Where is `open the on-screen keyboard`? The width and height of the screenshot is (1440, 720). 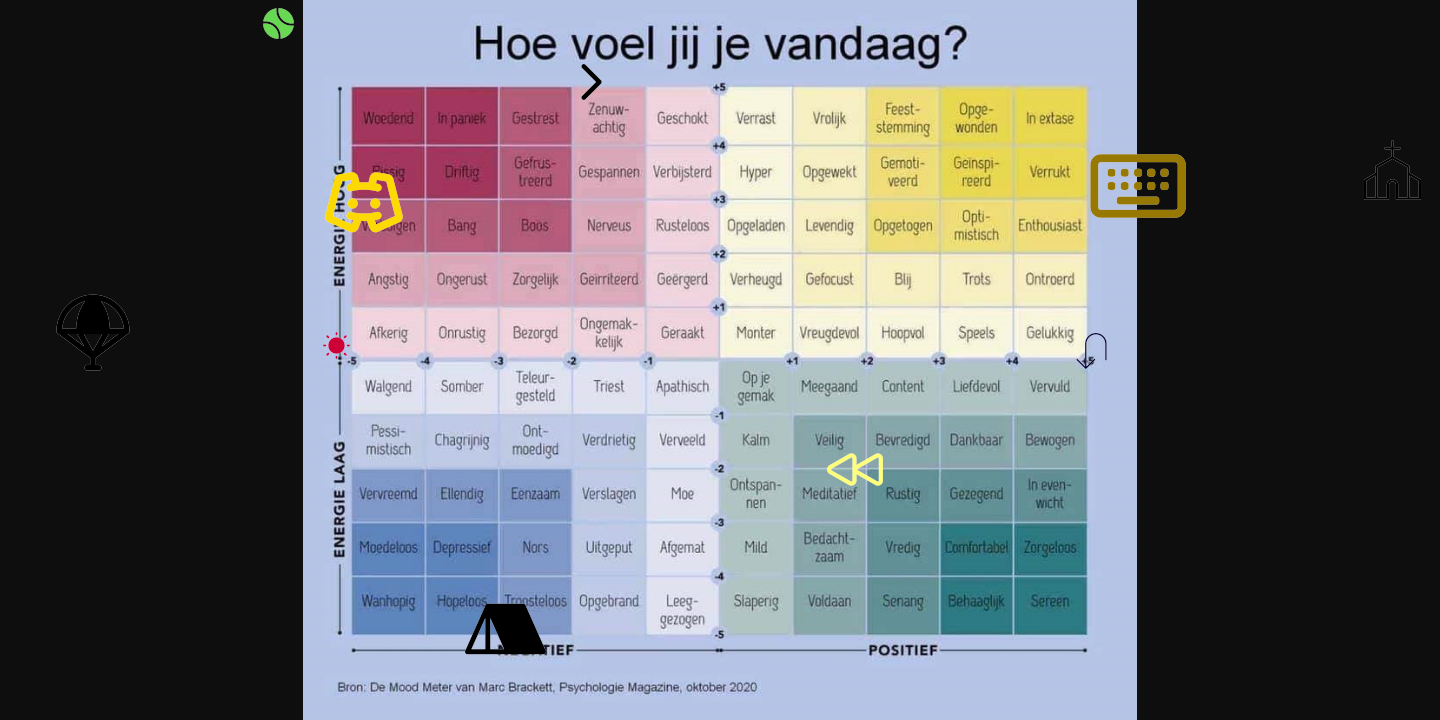
open the on-screen keyboard is located at coordinates (1138, 186).